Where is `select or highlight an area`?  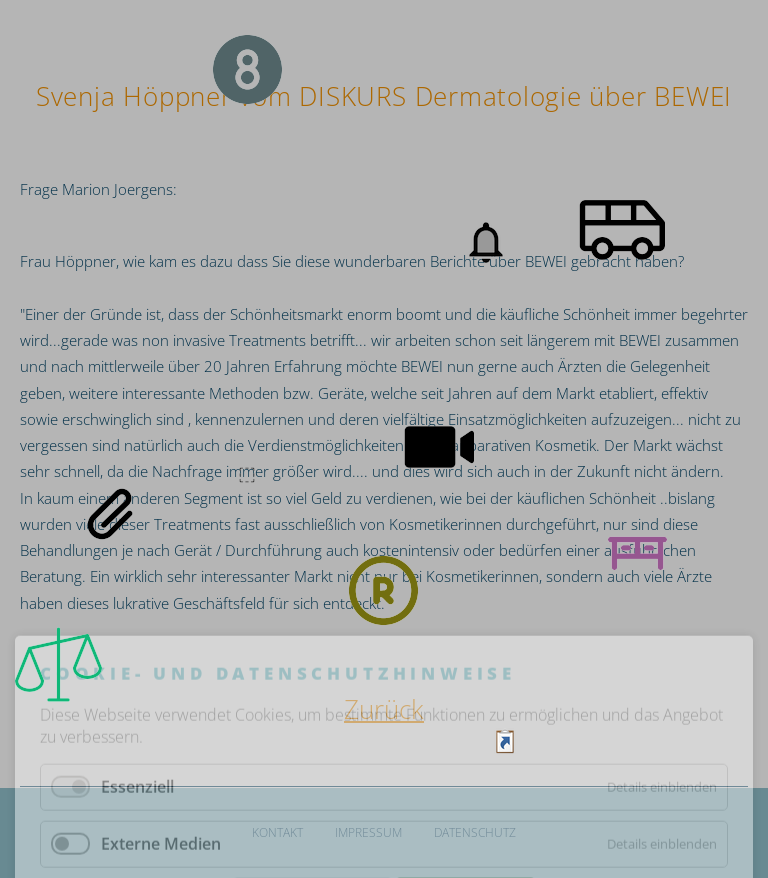 select or highlight an area is located at coordinates (247, 475).